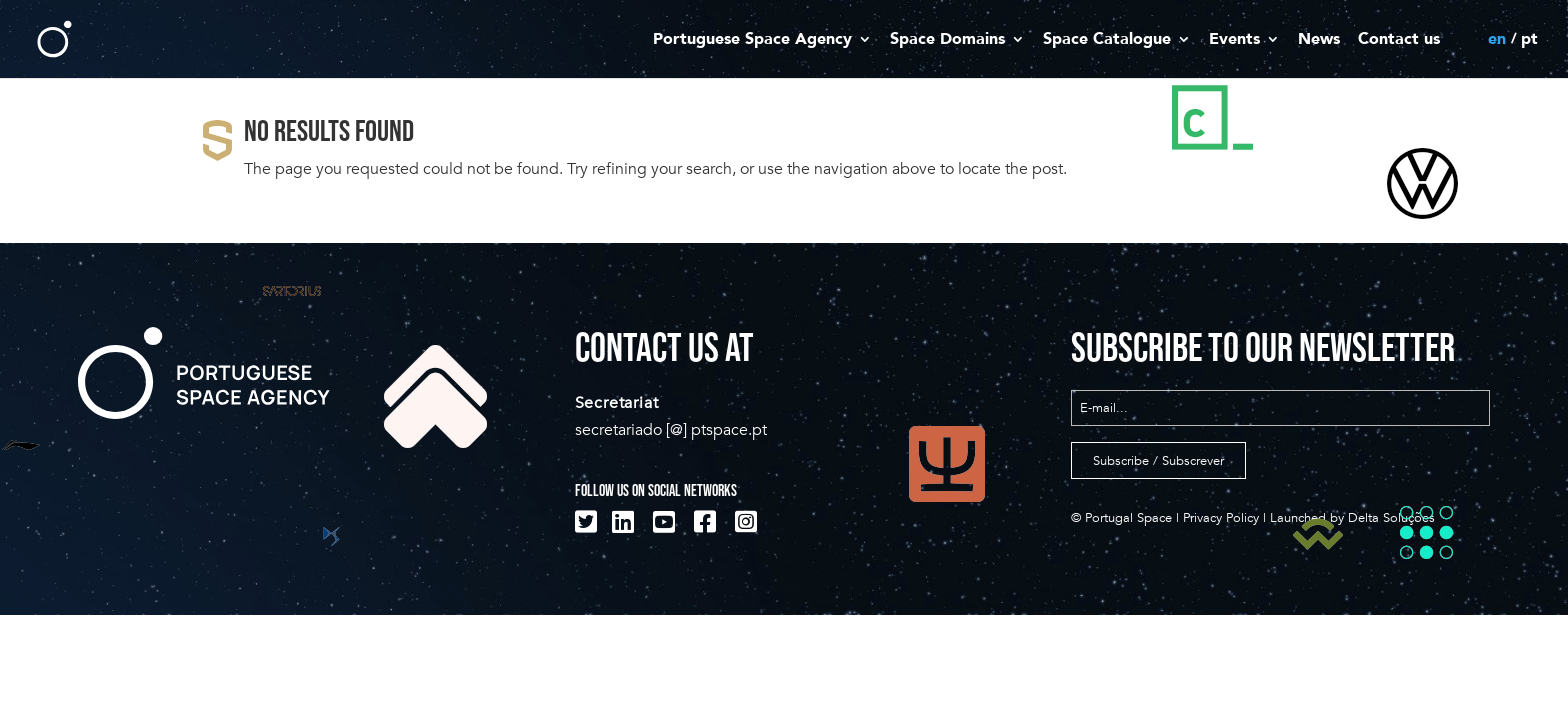 The width and height of the screenshot is (1568, 720). Describe the element at coordinates (1212, 117) in the screenshot. I see `open codecademy app or website` at that location.